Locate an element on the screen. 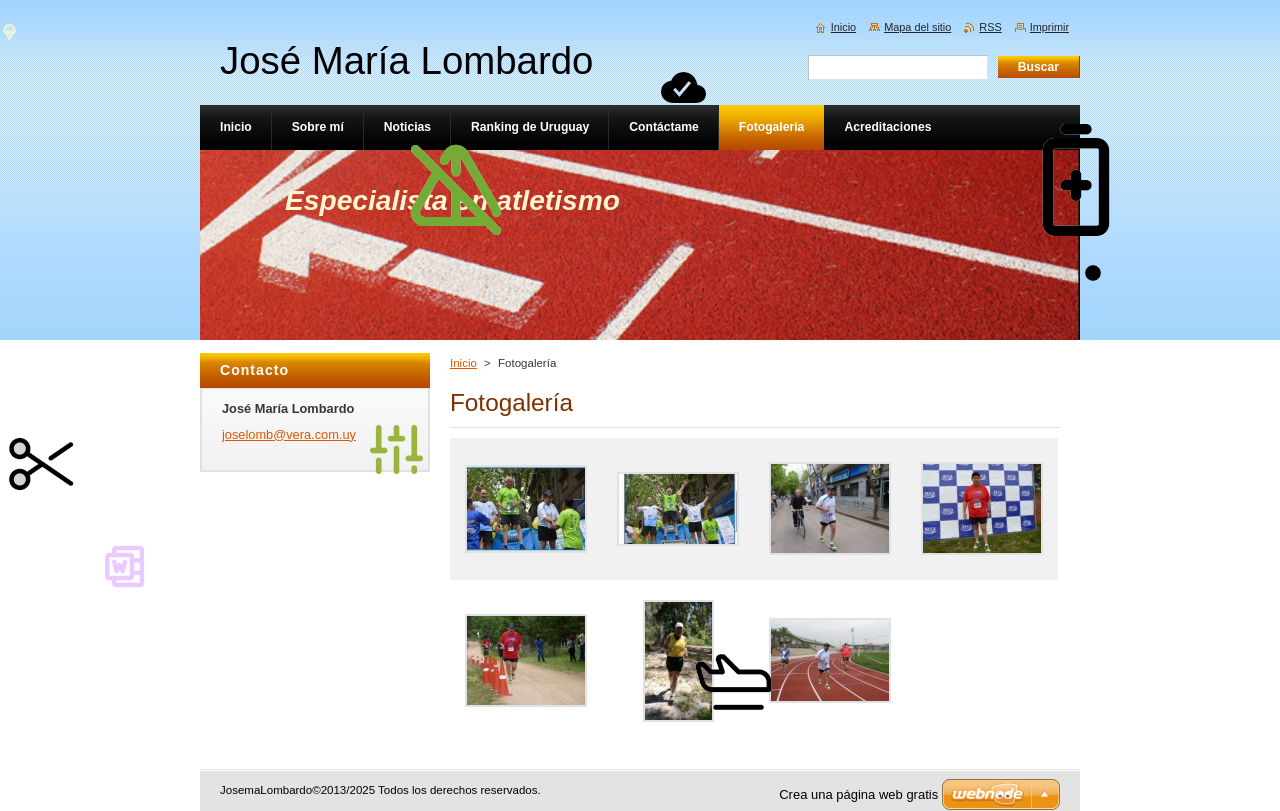 This screenshot has height=811, width=1280. add or extend battery life is located at coordinates (1076, 180).